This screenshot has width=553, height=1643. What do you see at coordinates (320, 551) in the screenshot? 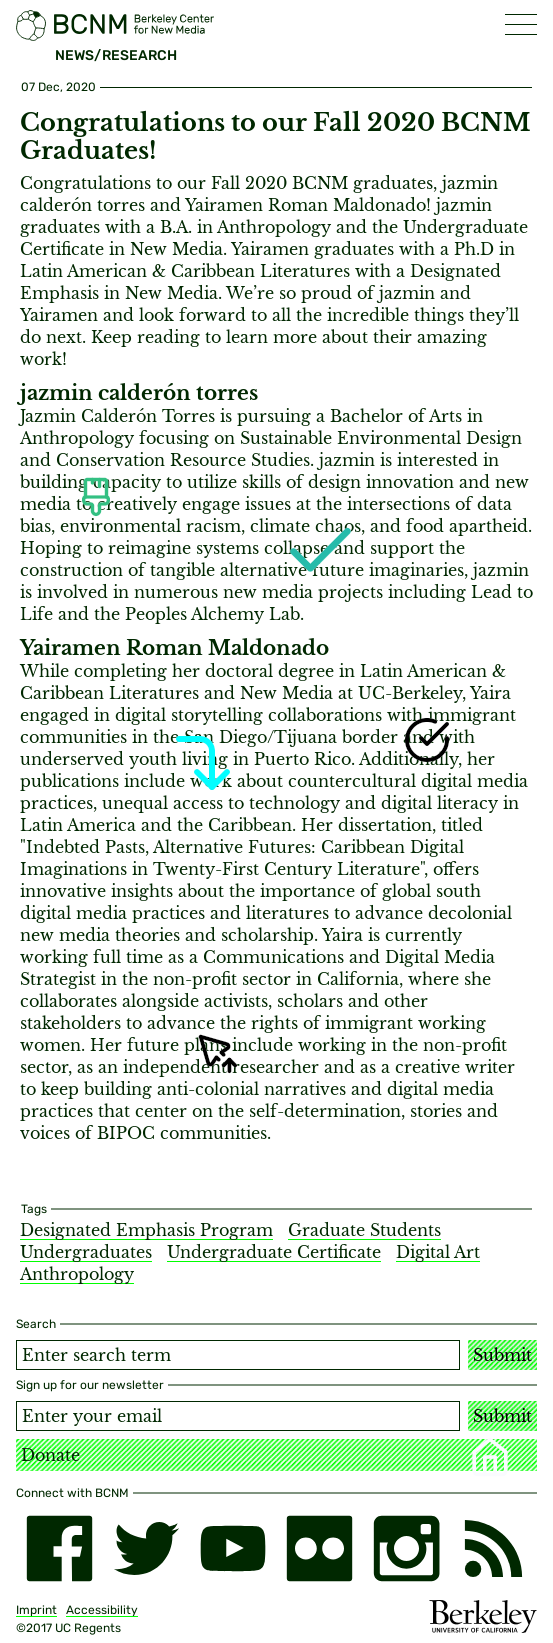
I see `confirm or submit an action` at bounding box center [320, 551].